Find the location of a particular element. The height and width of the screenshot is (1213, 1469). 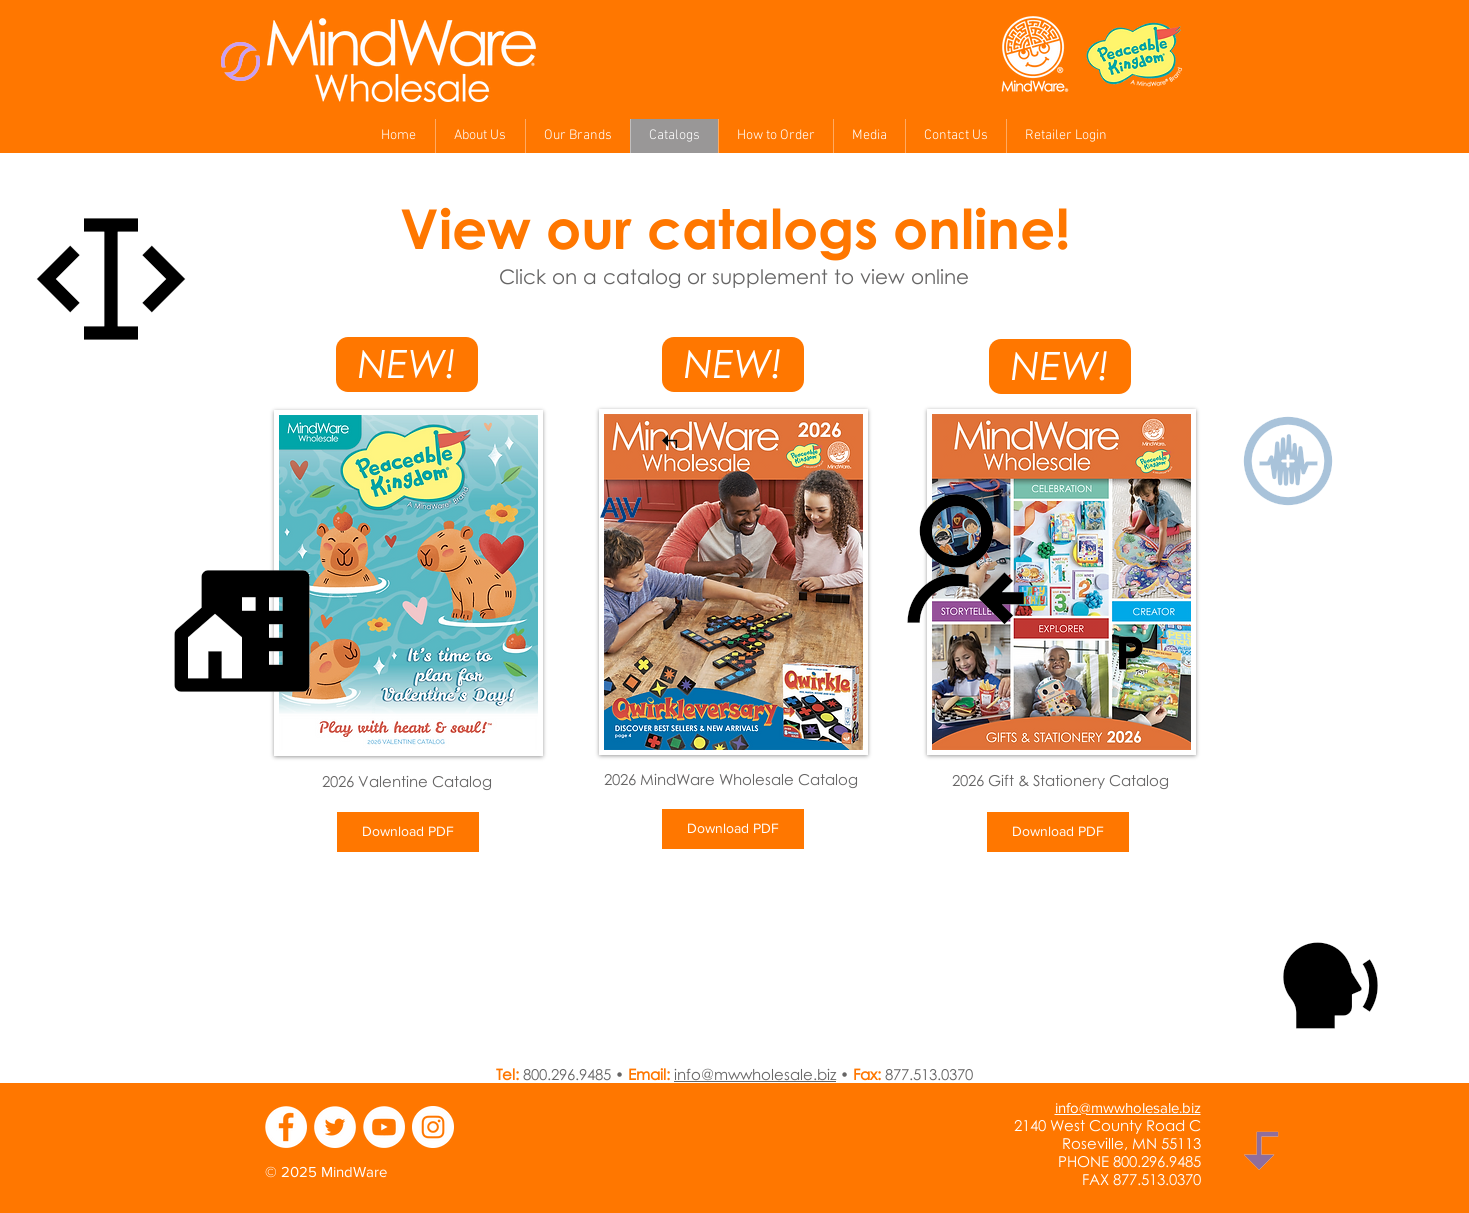

reply to a message is located at coordinates (670, 441).